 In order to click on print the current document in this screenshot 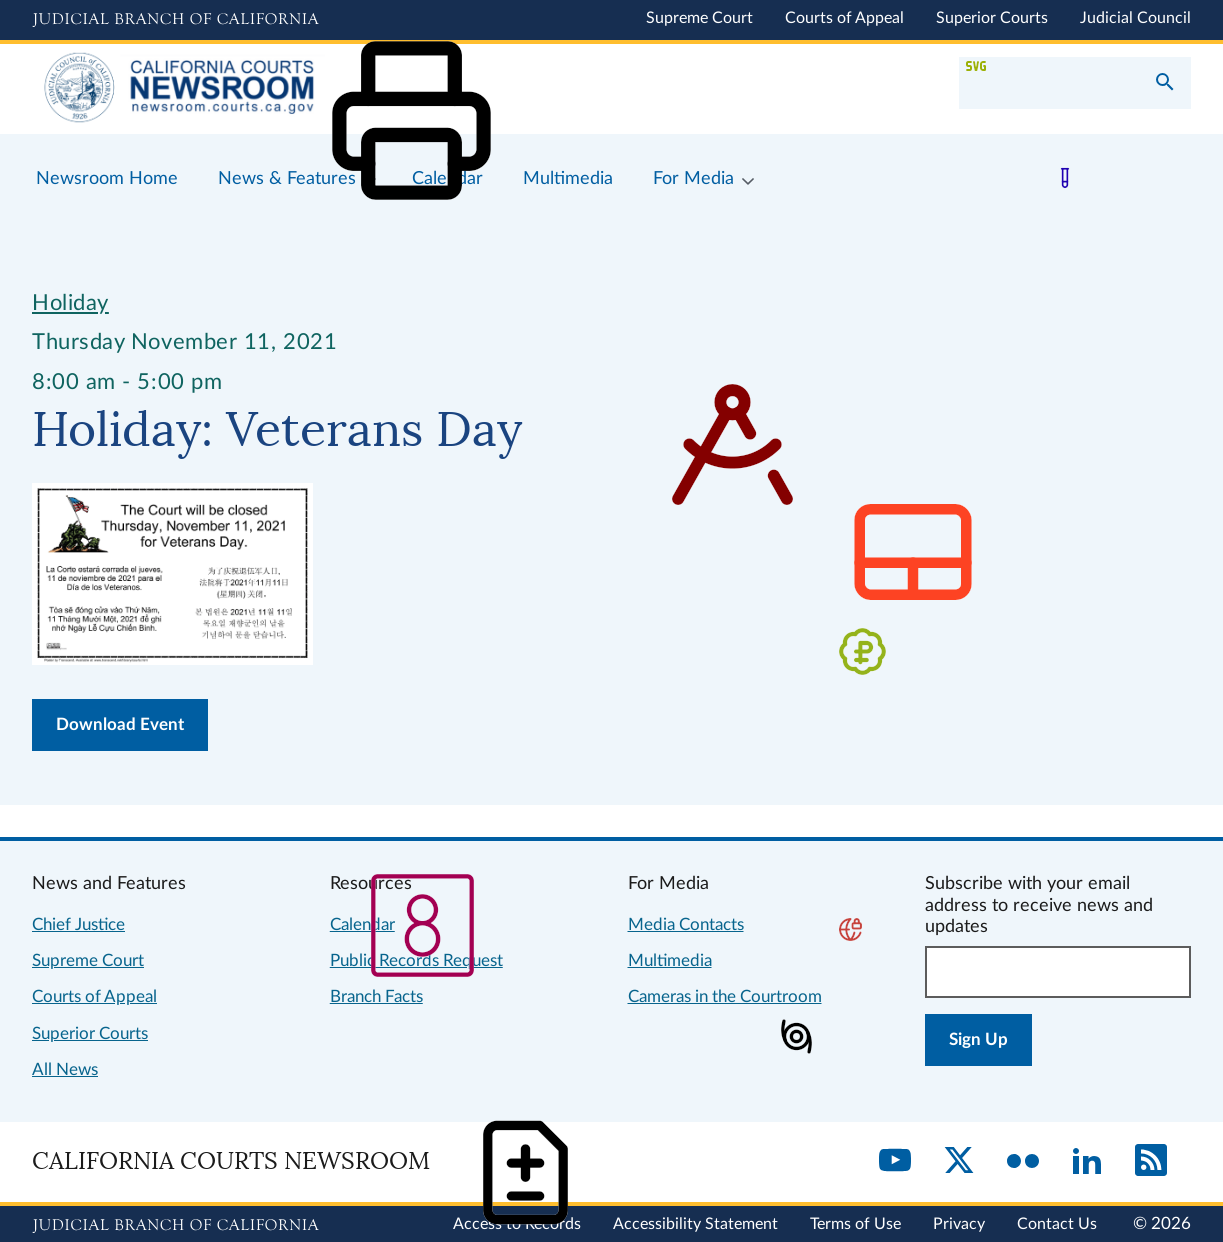, I will do `click(411, 120)`.